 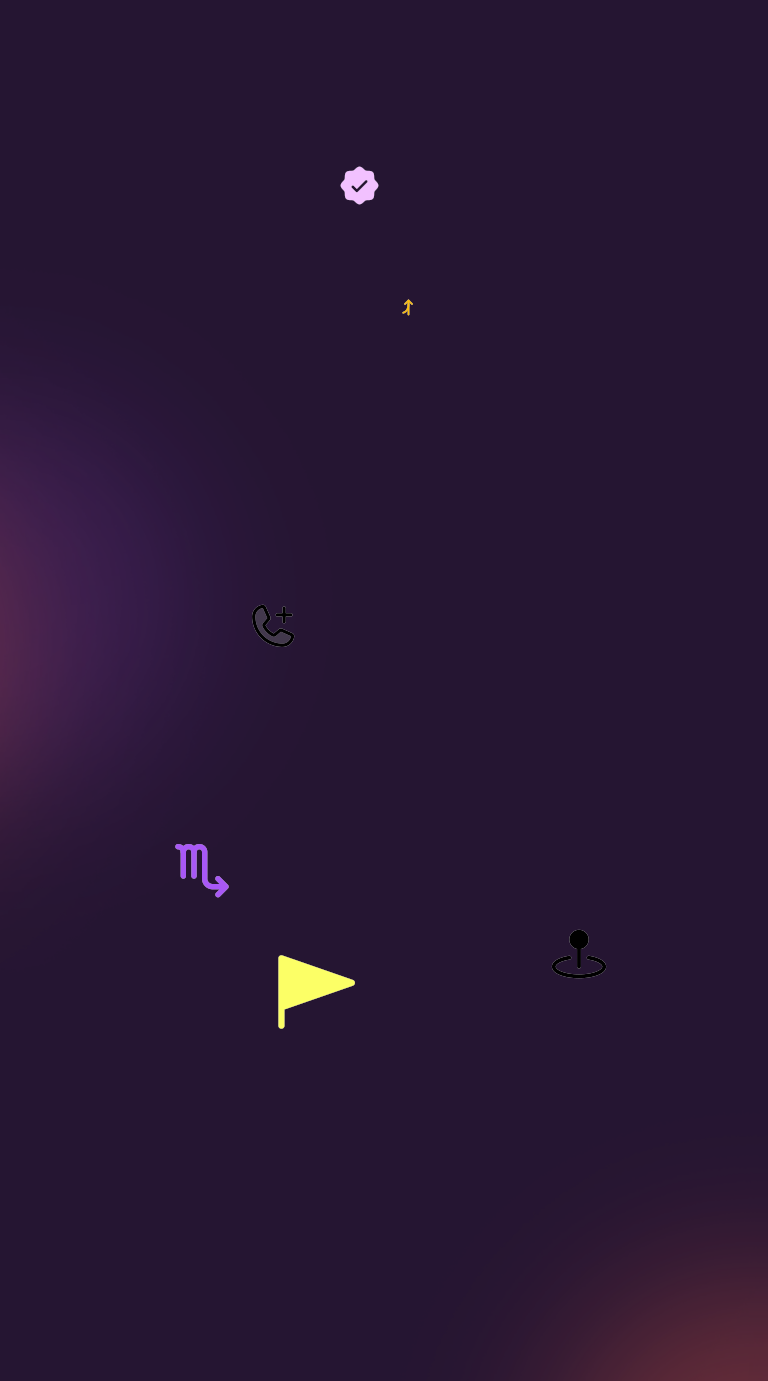 I want to click on add a new contact, so click(x=274, y=625).